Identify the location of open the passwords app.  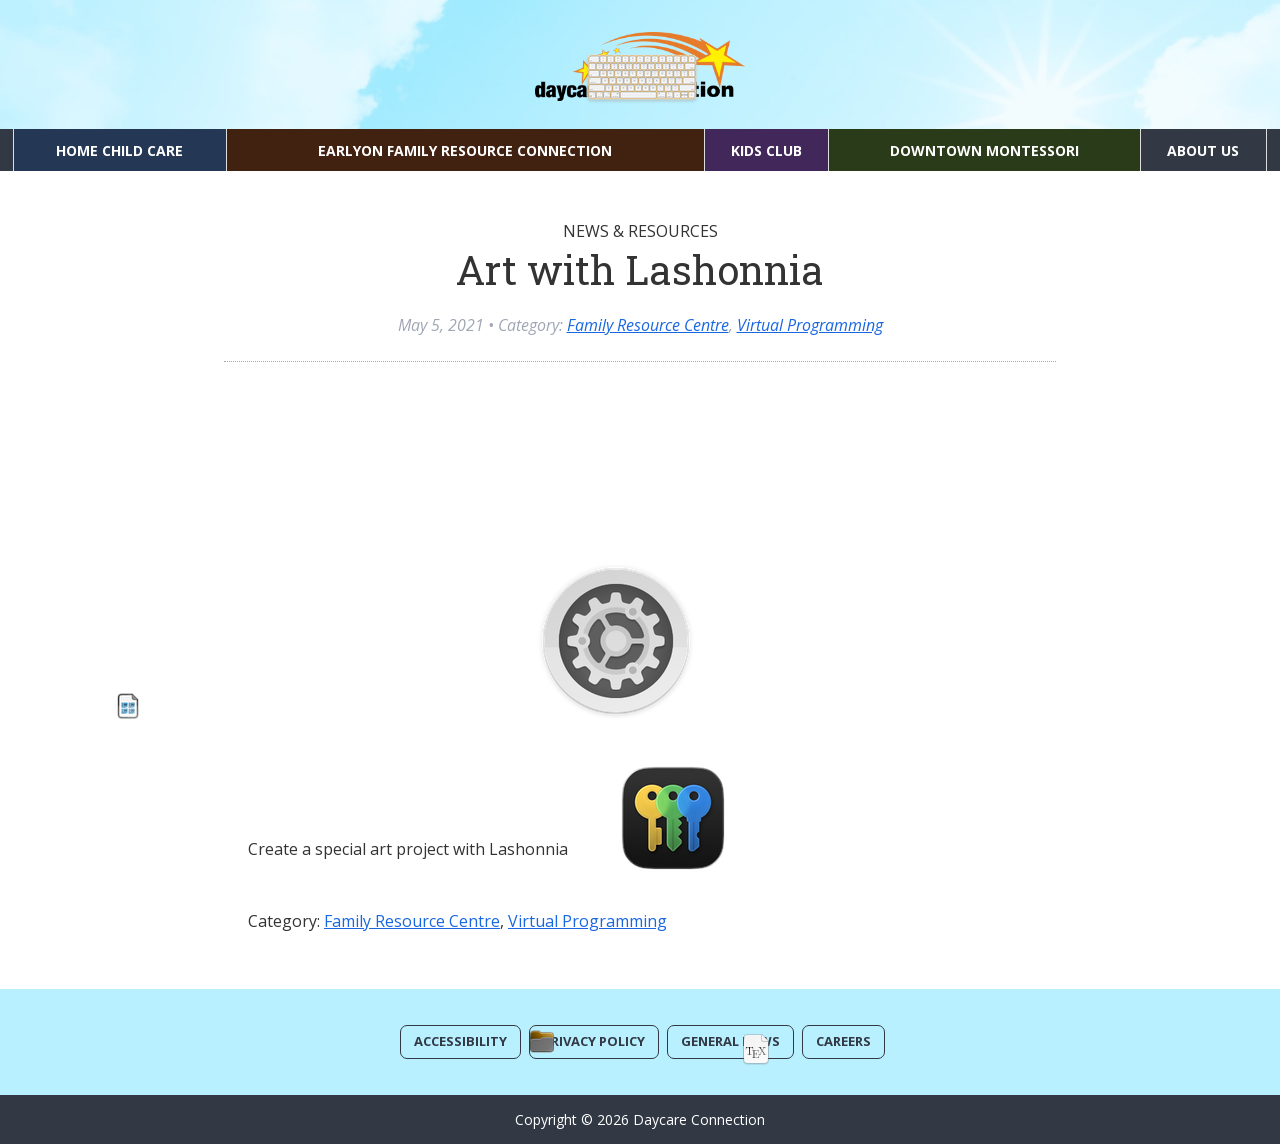
(673, 818).